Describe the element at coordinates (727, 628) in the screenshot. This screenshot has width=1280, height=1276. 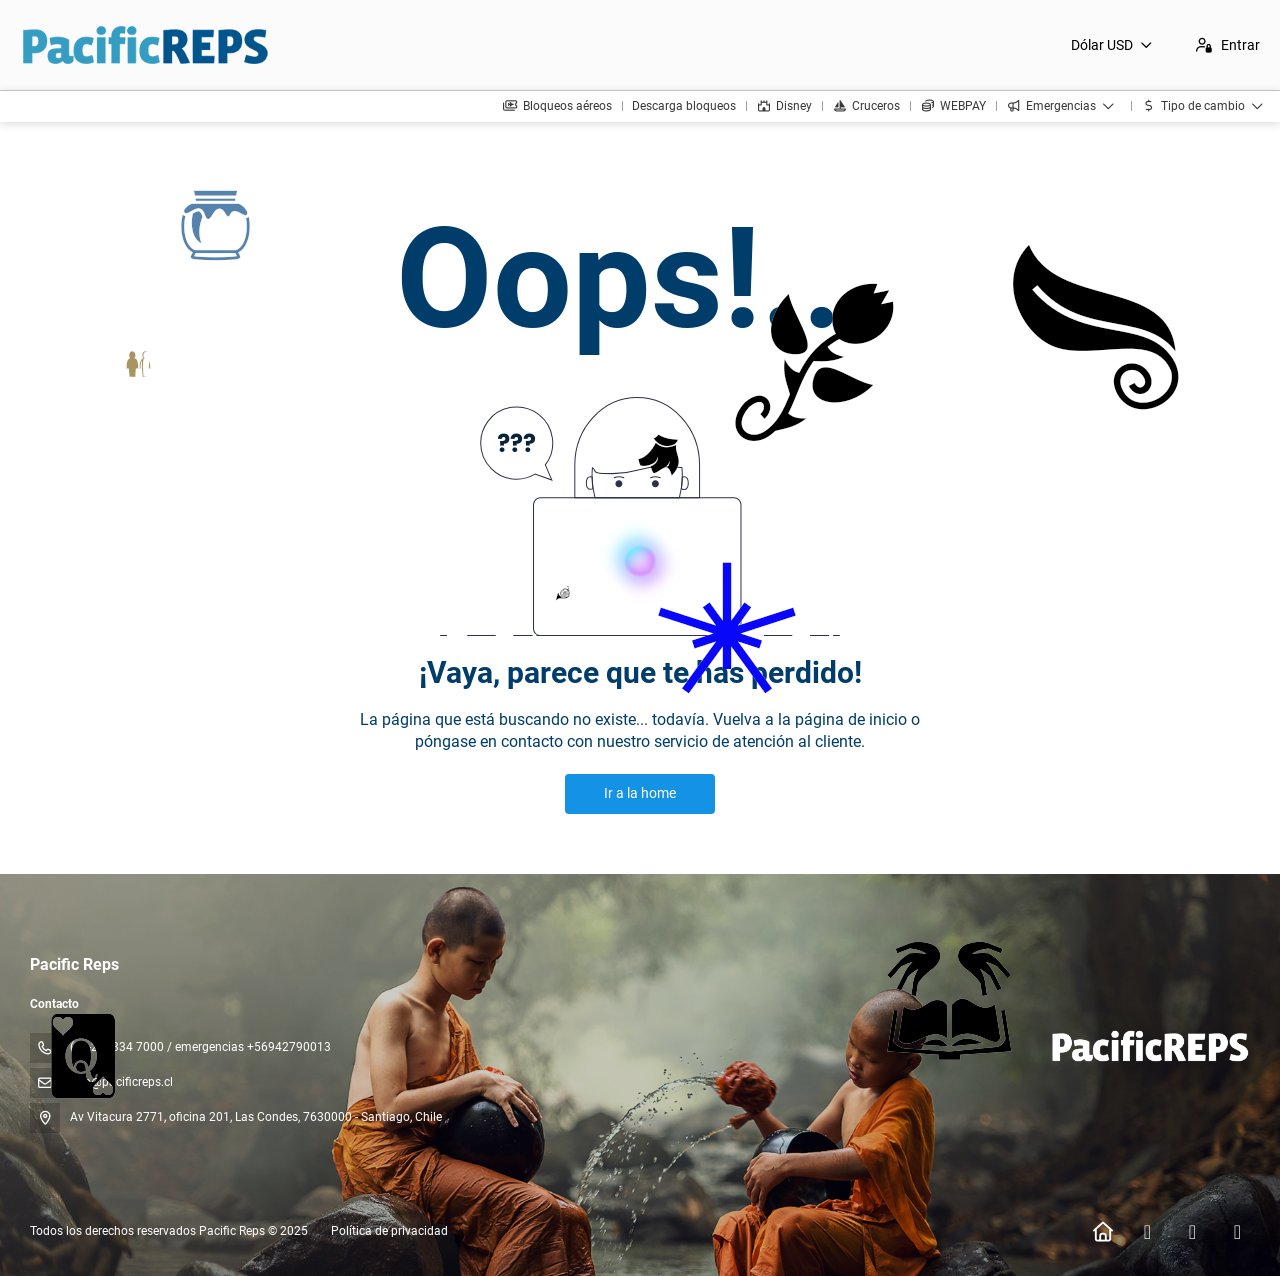
I see `activate laser or beam attack` at that location.